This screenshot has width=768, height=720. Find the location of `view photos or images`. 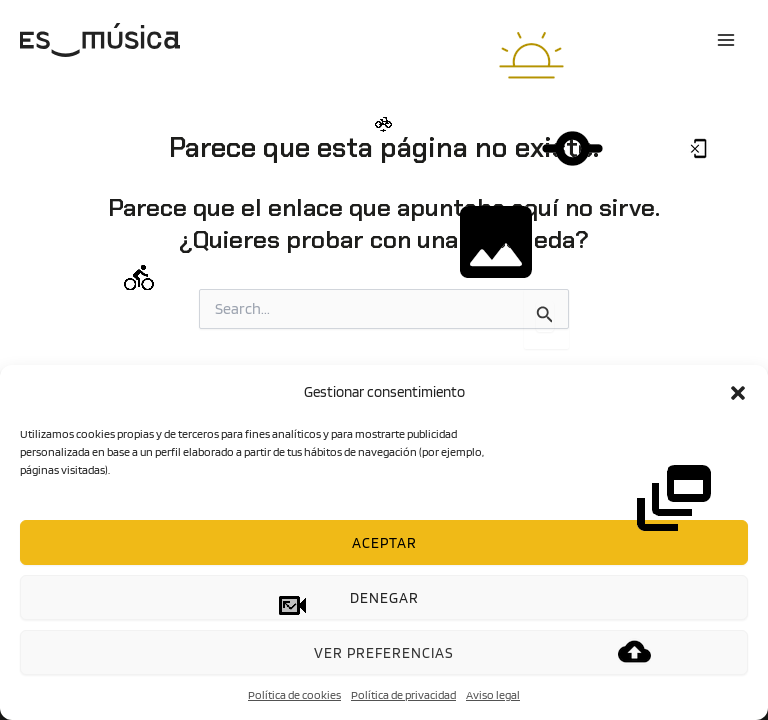

view photos or images is located at coordinates (496, 242).